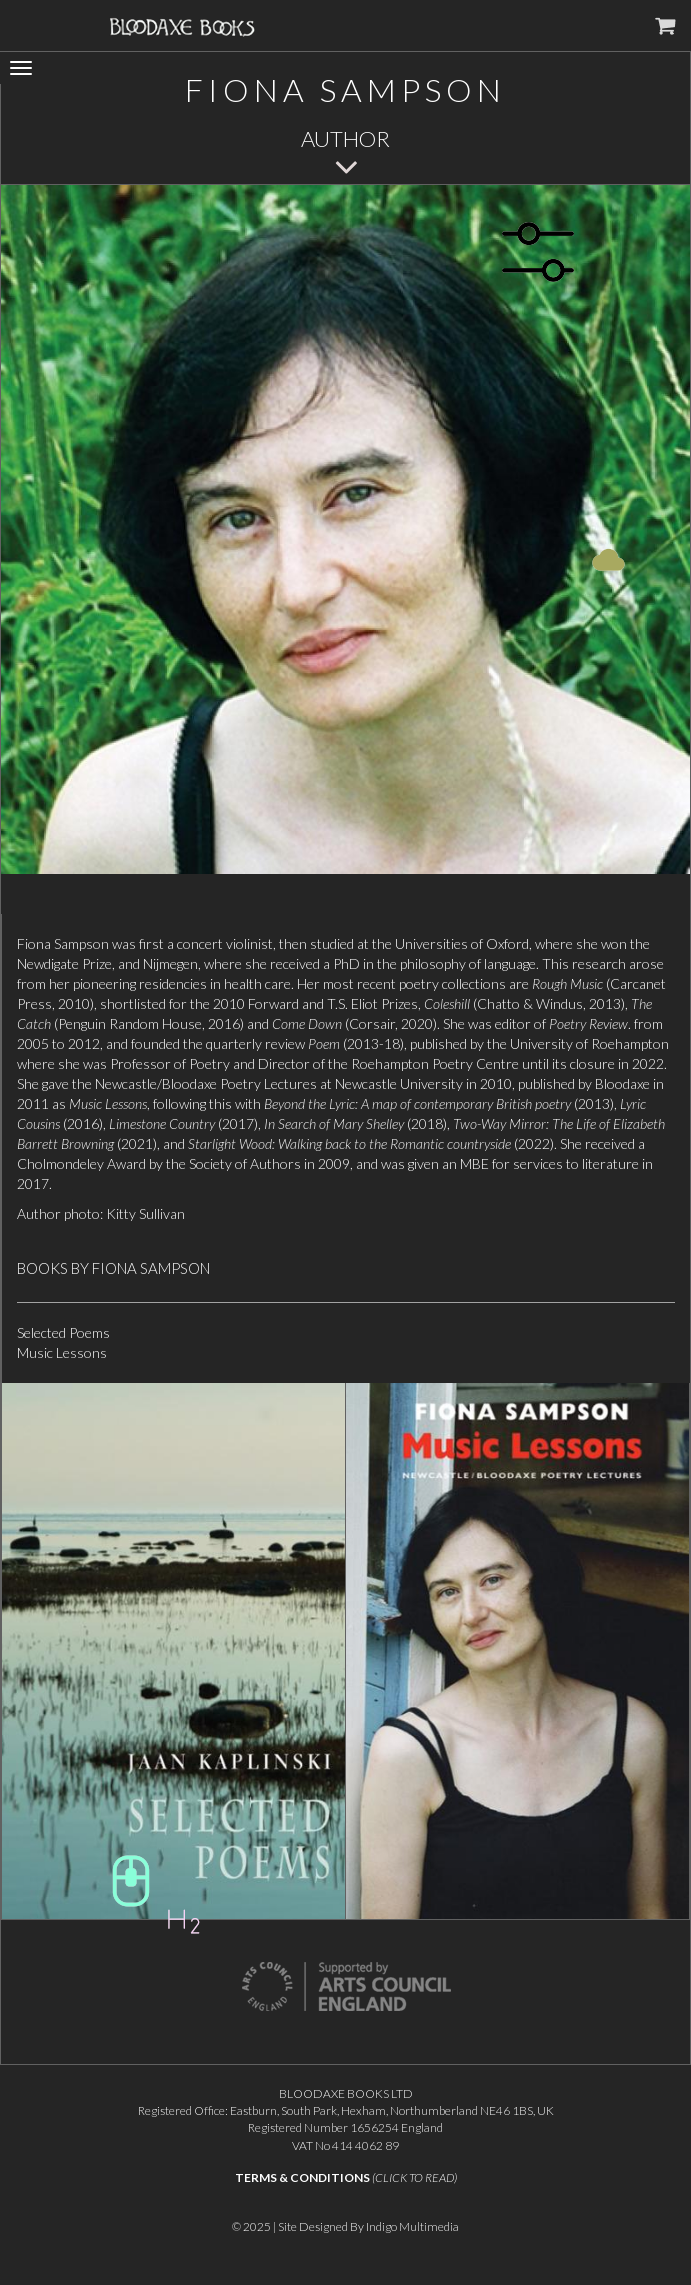  What do you see at coordinates (538, 252) in the screenshot?
I see `adjust settings or preferences` at bounding box center [538, 252].